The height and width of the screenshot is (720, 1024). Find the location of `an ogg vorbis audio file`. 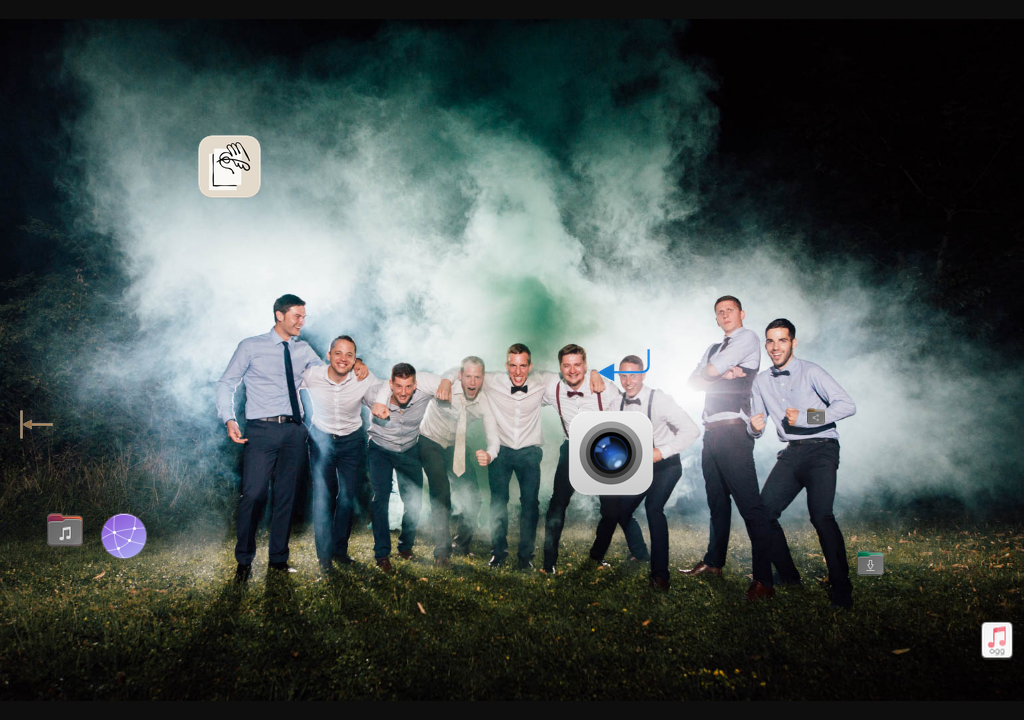

an ogg vorbis audio file is located at coordinates (997, 640).